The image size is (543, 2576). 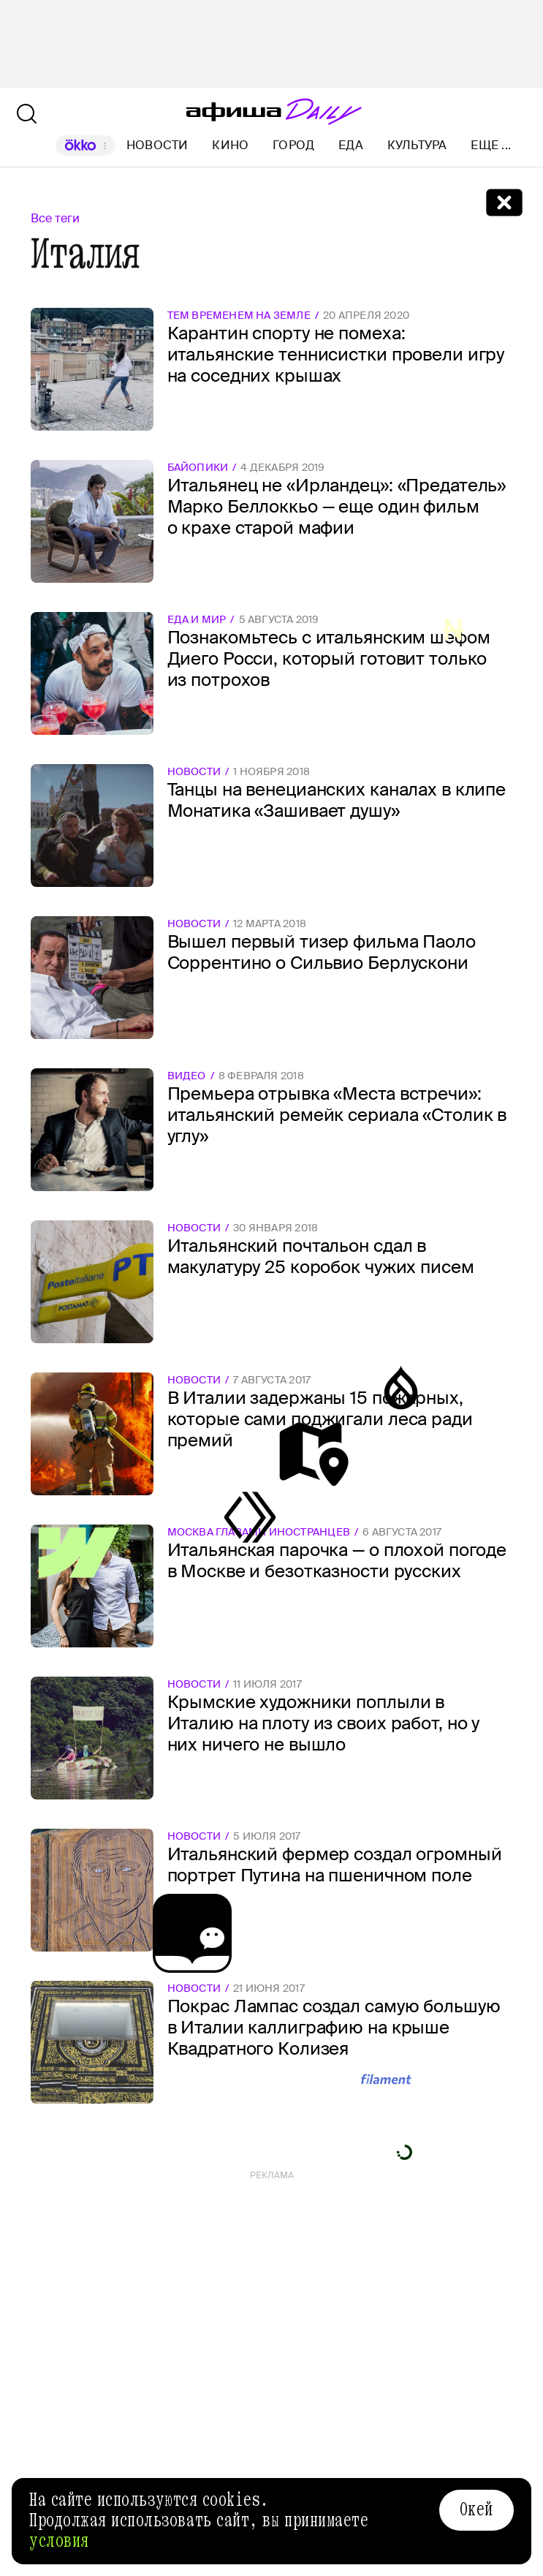 I want to click on drupal content management system logo, so click(x=400, y=1387).